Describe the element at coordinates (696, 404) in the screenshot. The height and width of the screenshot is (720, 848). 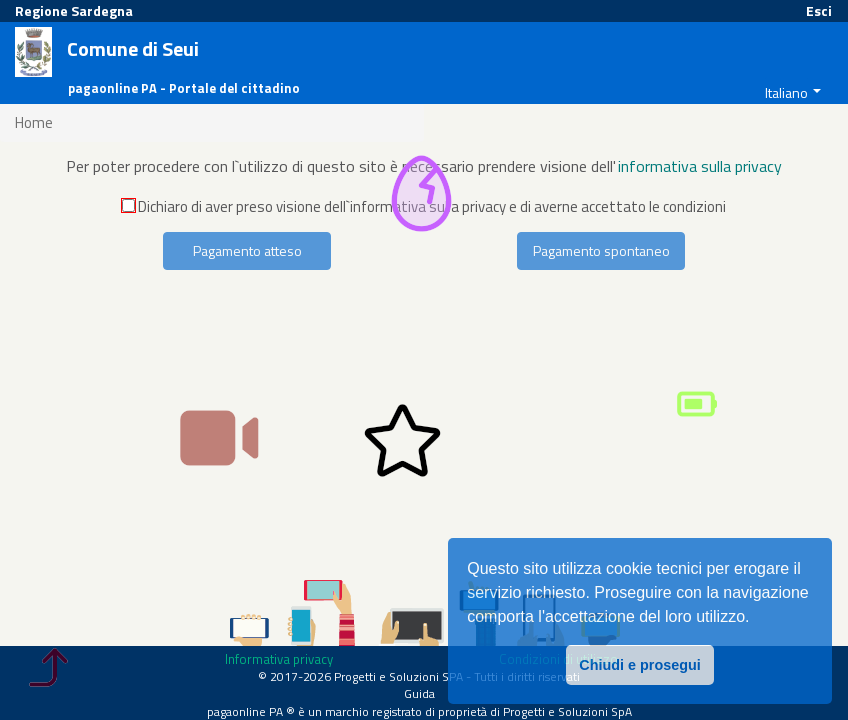
I see `indicates battery level at approximately 80% charge` at that location.